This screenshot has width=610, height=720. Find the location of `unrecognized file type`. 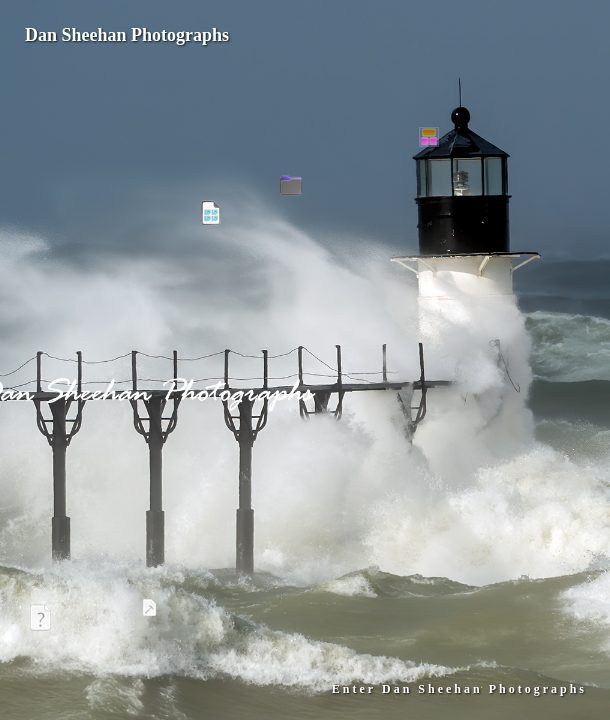

unrecognized file type is located at coordinates (40, 617).